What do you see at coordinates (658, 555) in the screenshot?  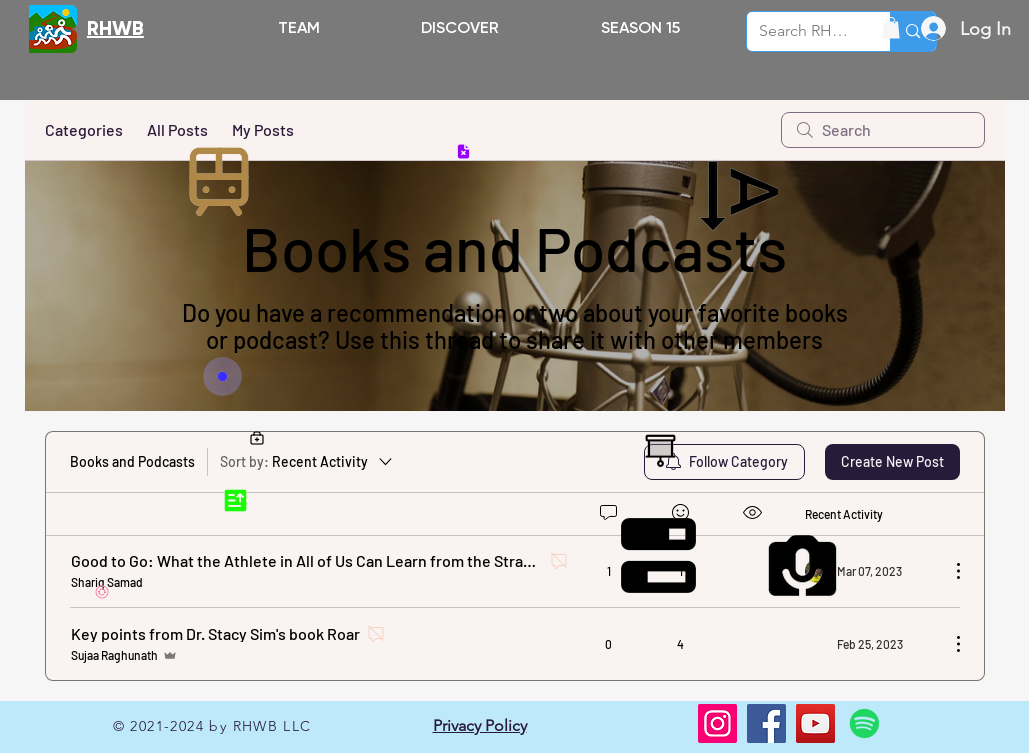 I see `view task or download progress` at bounding box center [658, 555].